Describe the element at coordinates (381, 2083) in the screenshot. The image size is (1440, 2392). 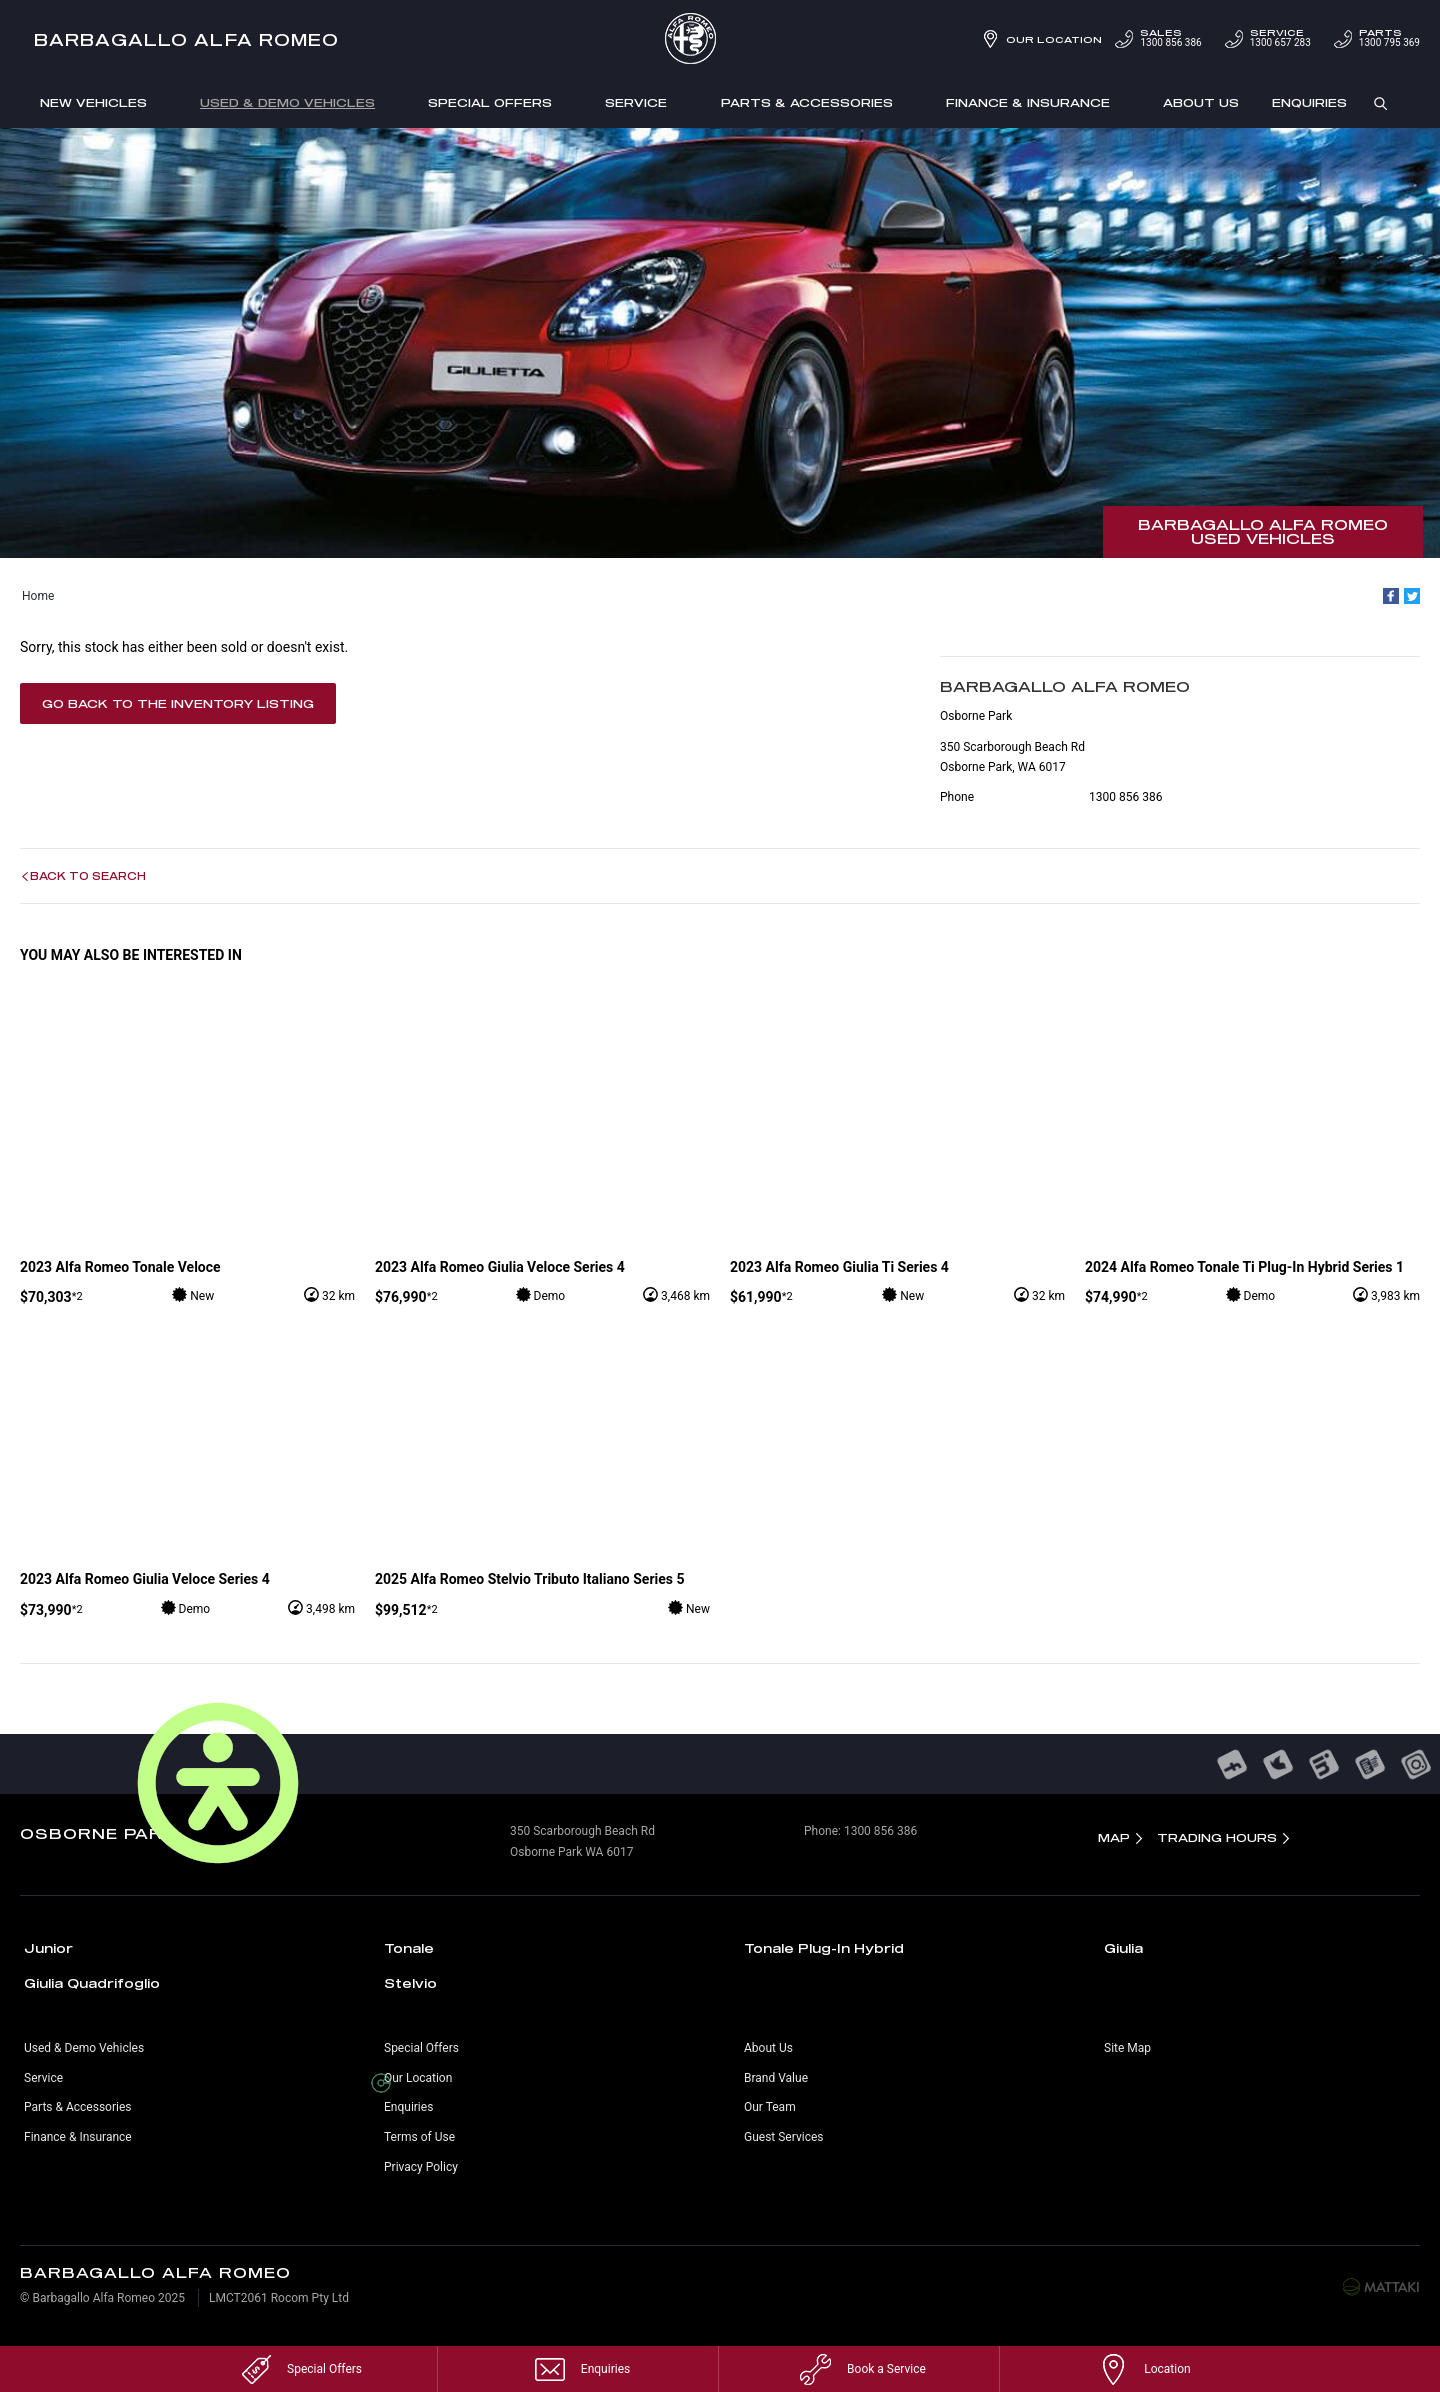
I see `play or access media disc content` at that location.